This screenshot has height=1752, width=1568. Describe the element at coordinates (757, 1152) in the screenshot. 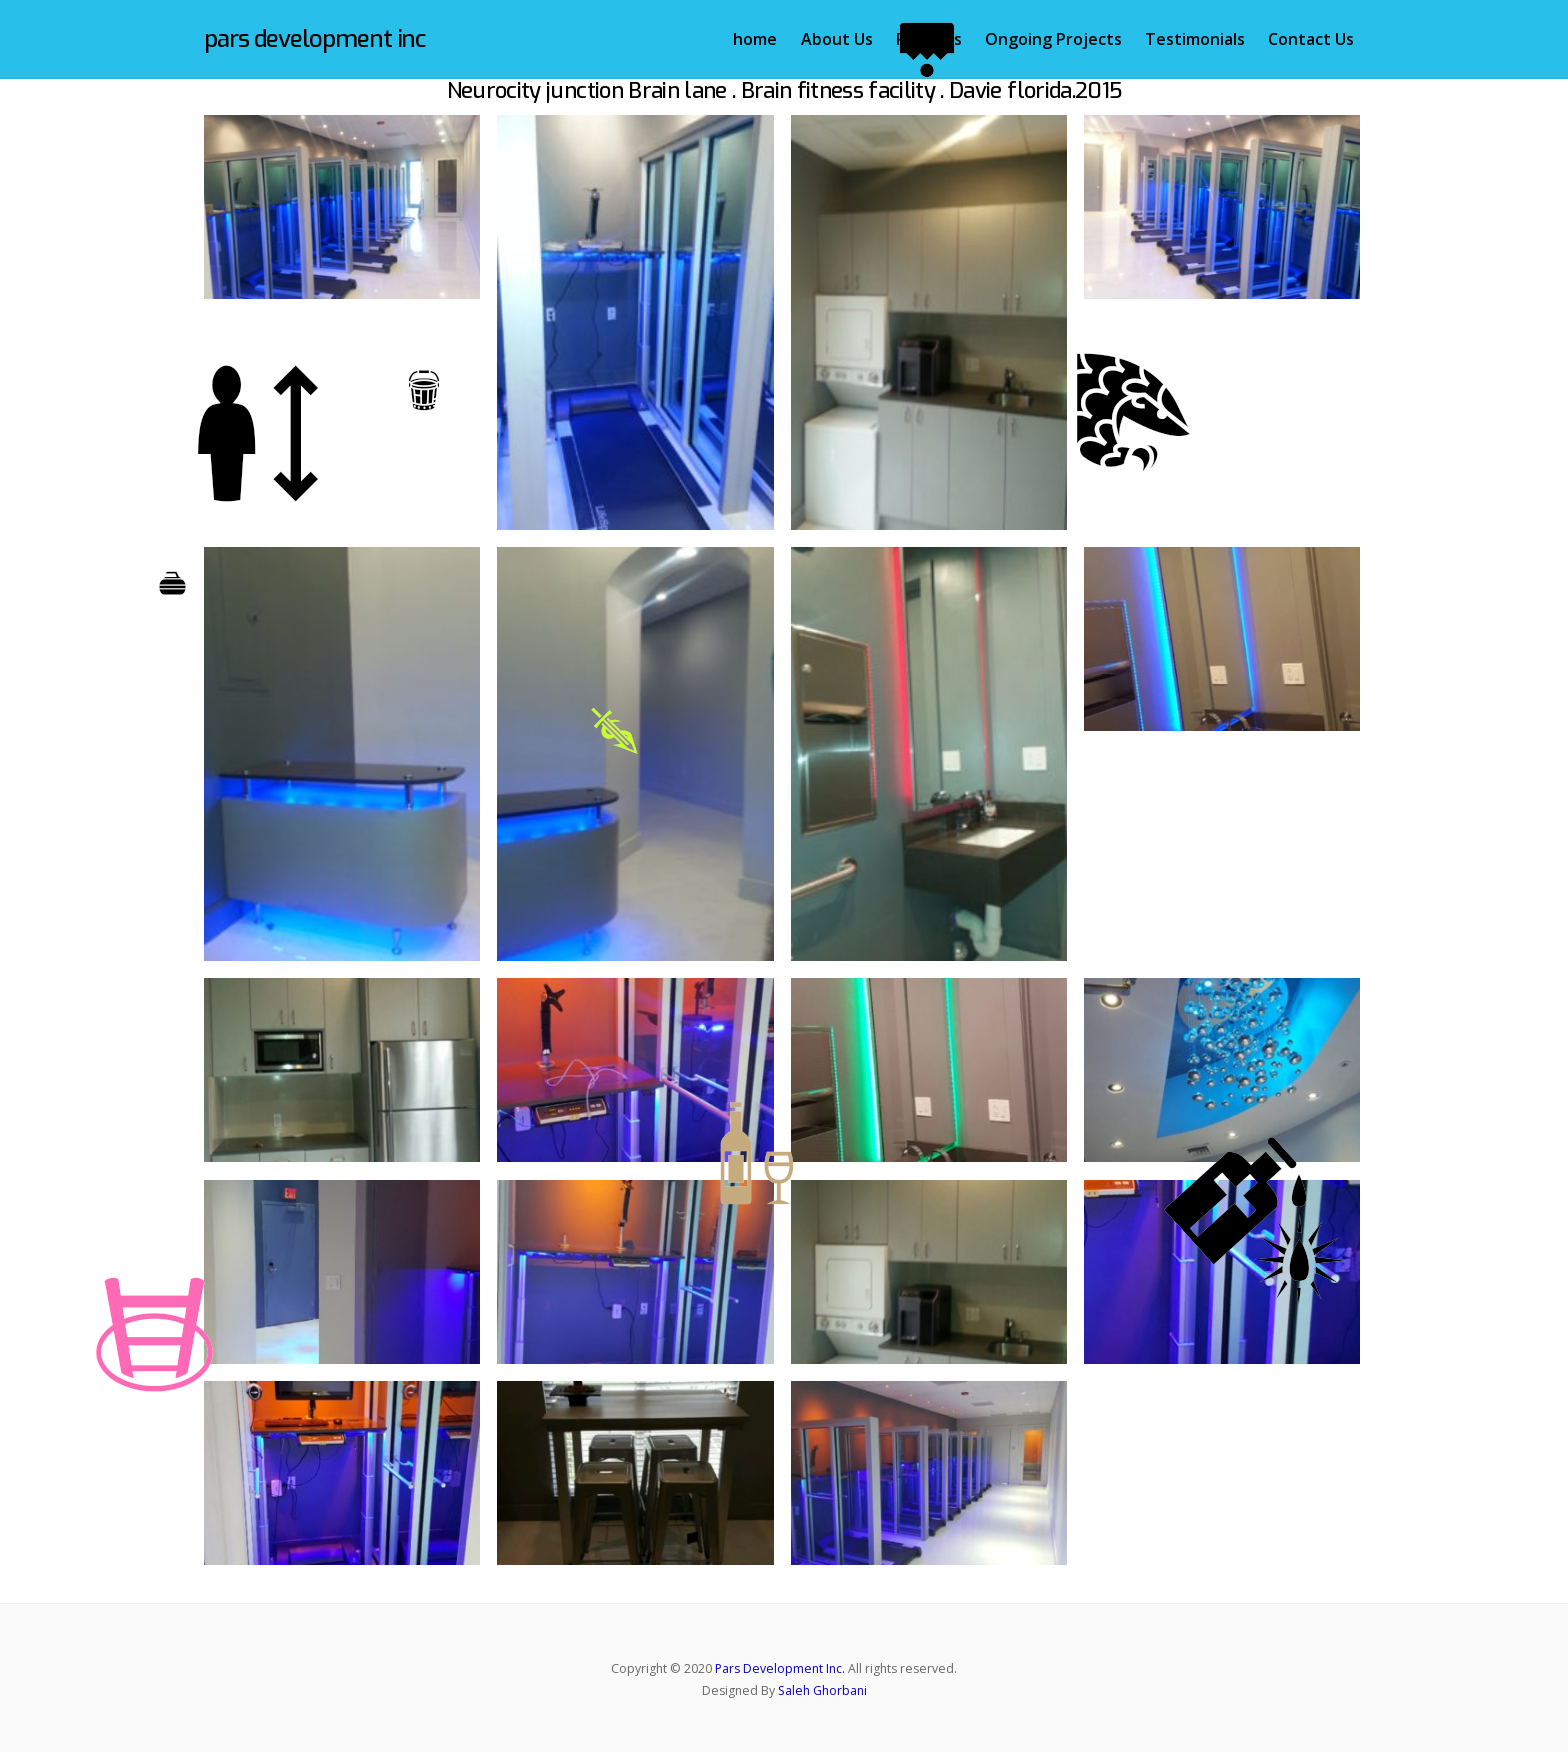

I see `browse wine selection or beverage menu` at that location.